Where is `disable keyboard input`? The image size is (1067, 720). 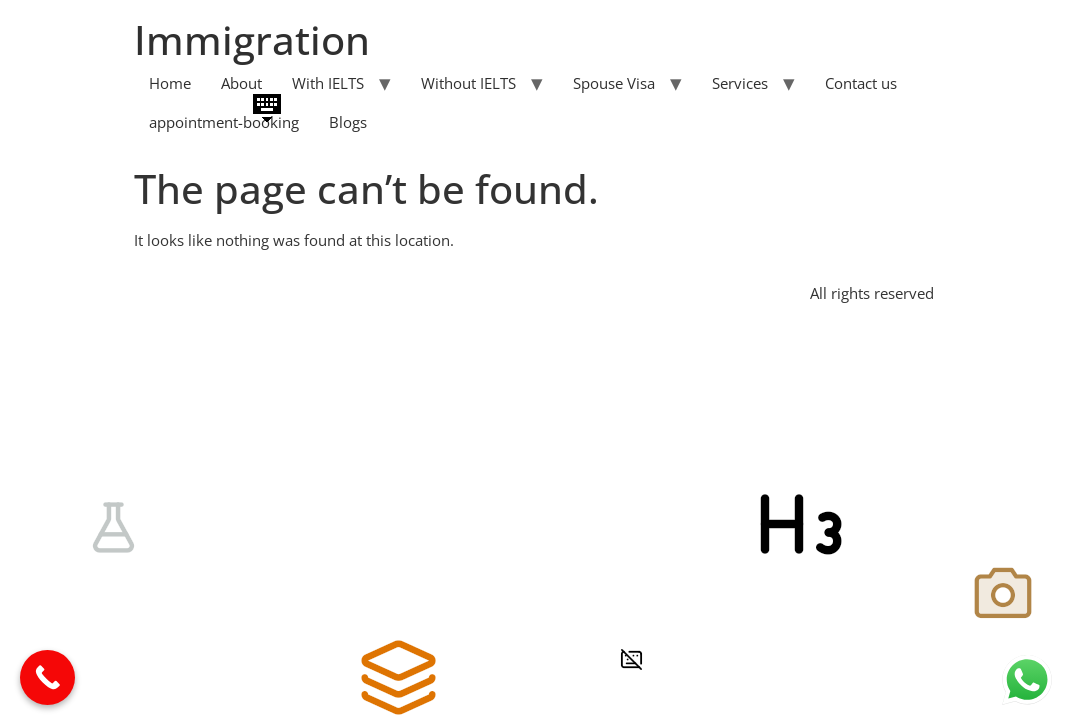 disable keyboard input is located at coordinates (631, 659).